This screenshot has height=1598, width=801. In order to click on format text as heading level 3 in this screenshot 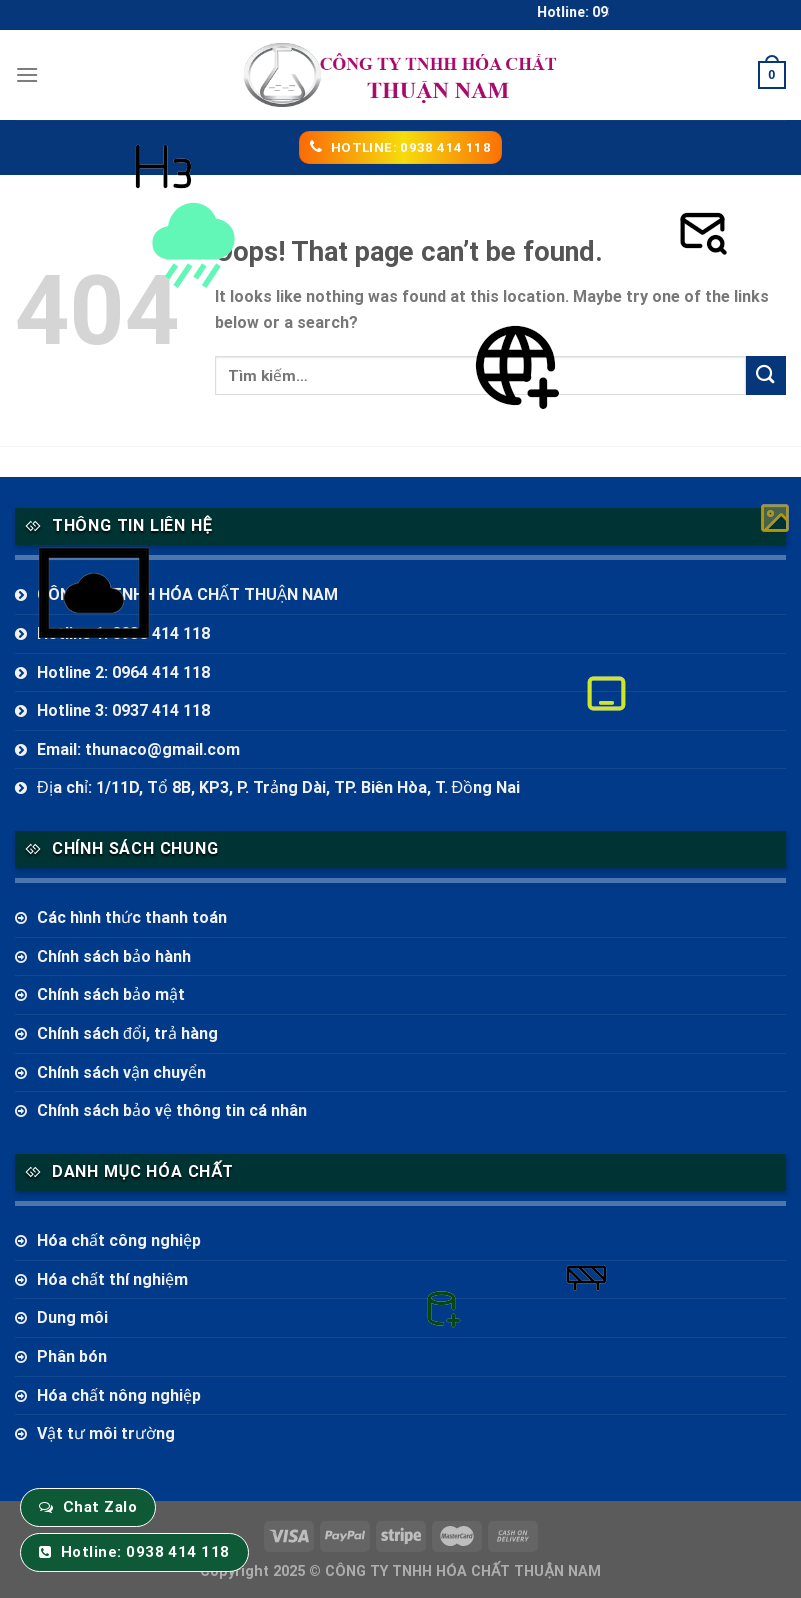, I will do `click(163, 166)`.